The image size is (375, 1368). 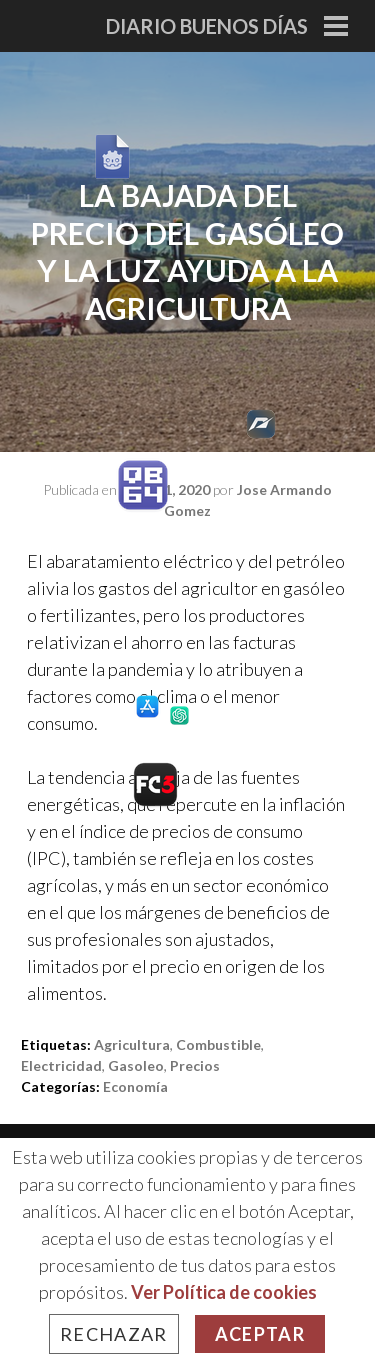 I want to click on open the App Store to browse and download apps, so click(x=147, y=706).